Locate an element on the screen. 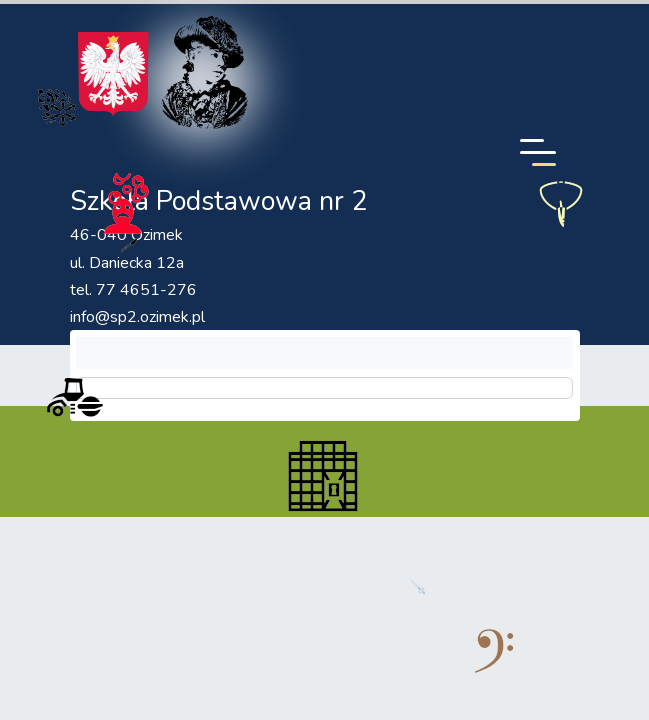 Image resolution: width=649 pixels, height=720 pixels. indicates a trapped or captured state is located at coordinates (323, 472).